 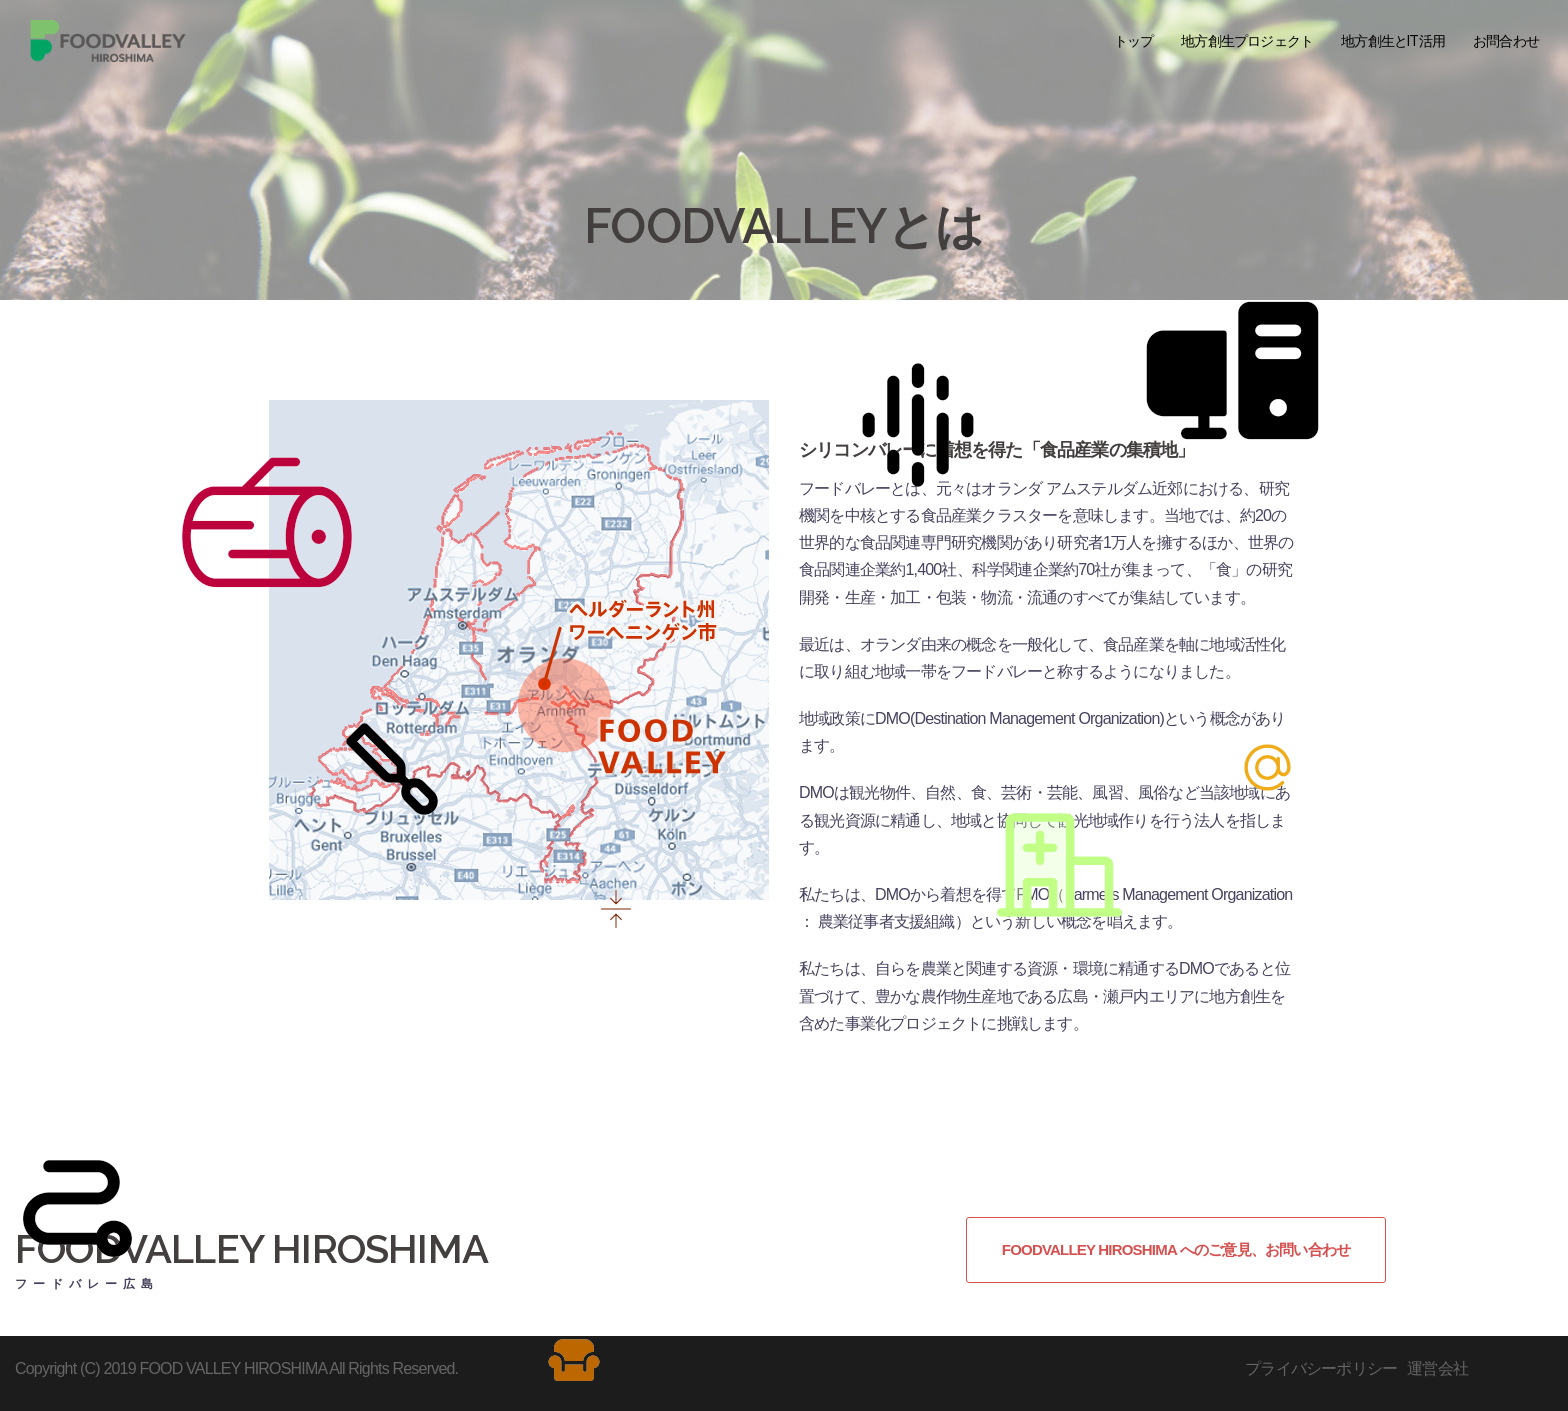 I want to click on access desktop computer settings, so click(x=1232, y=370).